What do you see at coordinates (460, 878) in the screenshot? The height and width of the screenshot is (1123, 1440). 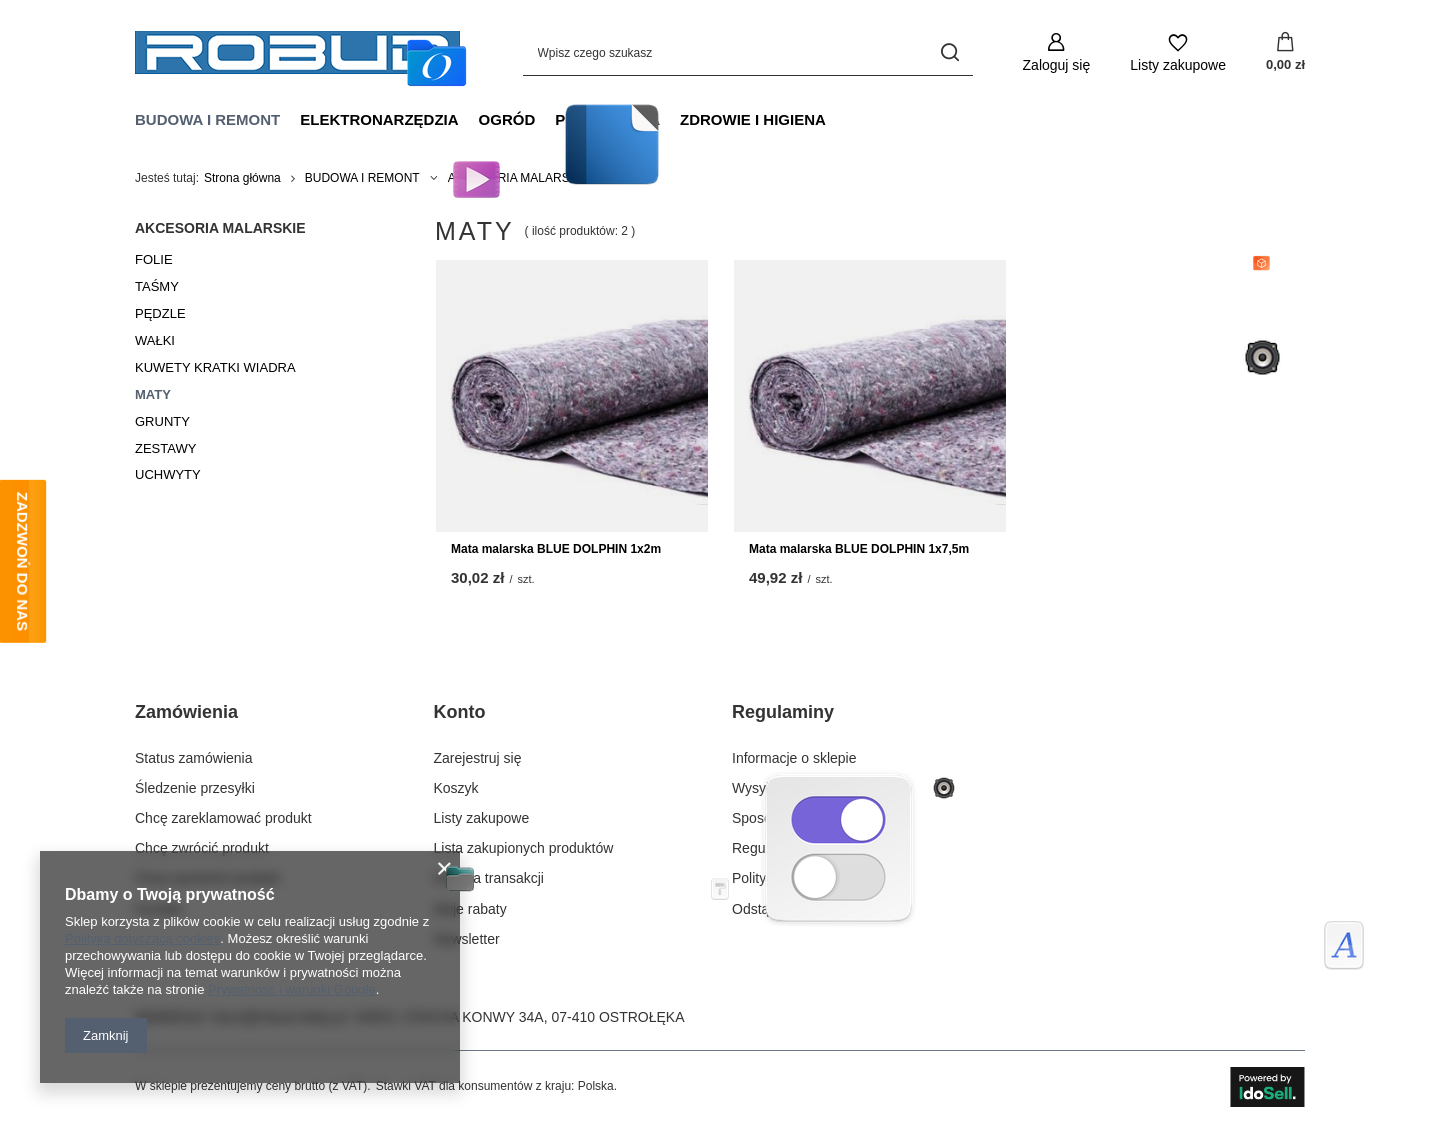 I see `indicates a valid drop target for moving files into this folder` at bounding box center [460, 878].